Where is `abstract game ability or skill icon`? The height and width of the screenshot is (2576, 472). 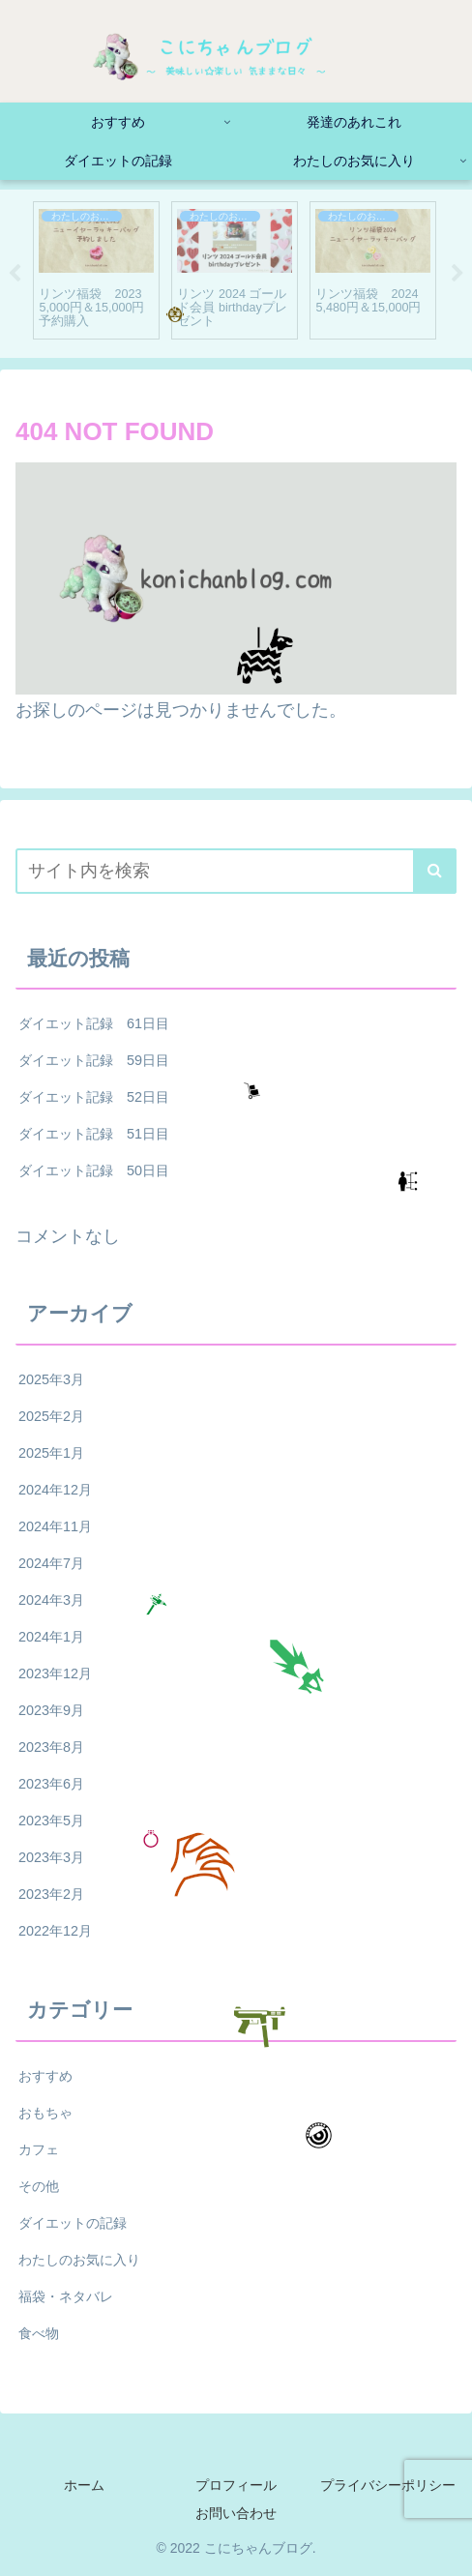
abstract game ability or skill icon is located at coordinates (318, 2135).